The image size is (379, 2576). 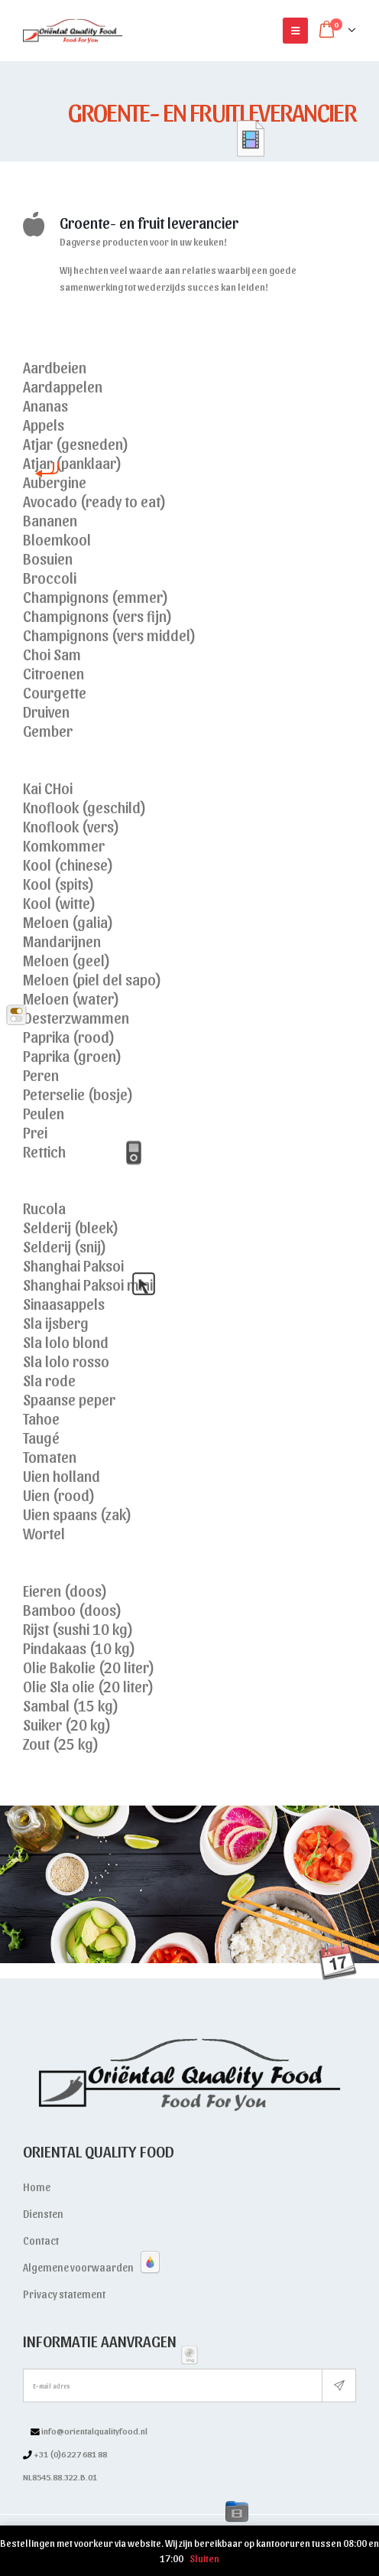 I want to click on access calendar preferences or settings, so click(x=338, y=1961).